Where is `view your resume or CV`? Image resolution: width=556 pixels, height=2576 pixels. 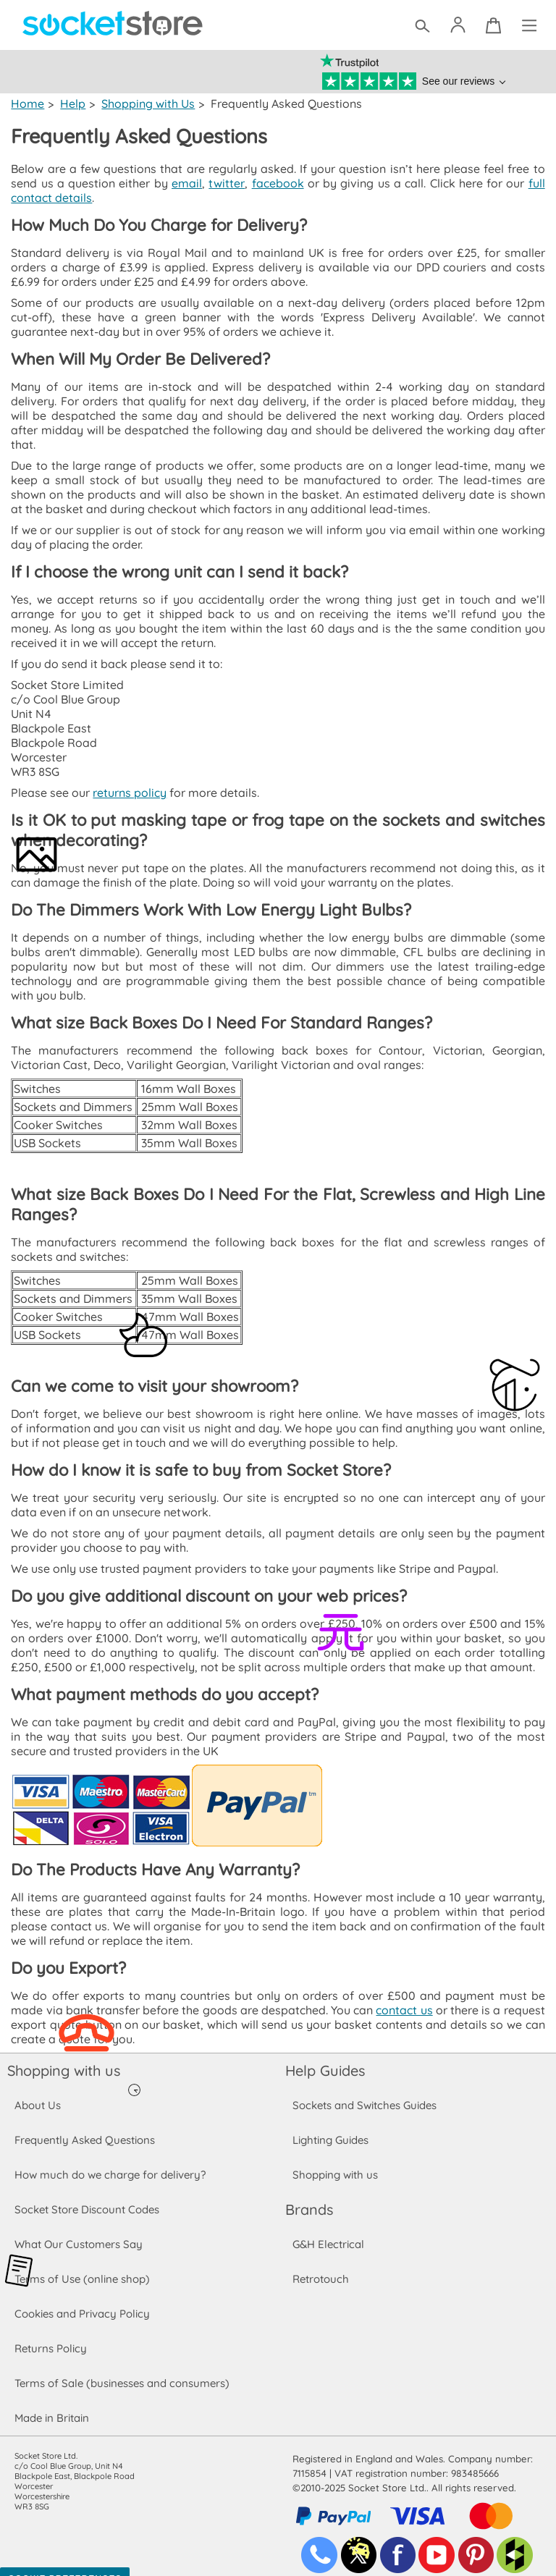 view your resume or CV is located at coordinates (19, 2271).